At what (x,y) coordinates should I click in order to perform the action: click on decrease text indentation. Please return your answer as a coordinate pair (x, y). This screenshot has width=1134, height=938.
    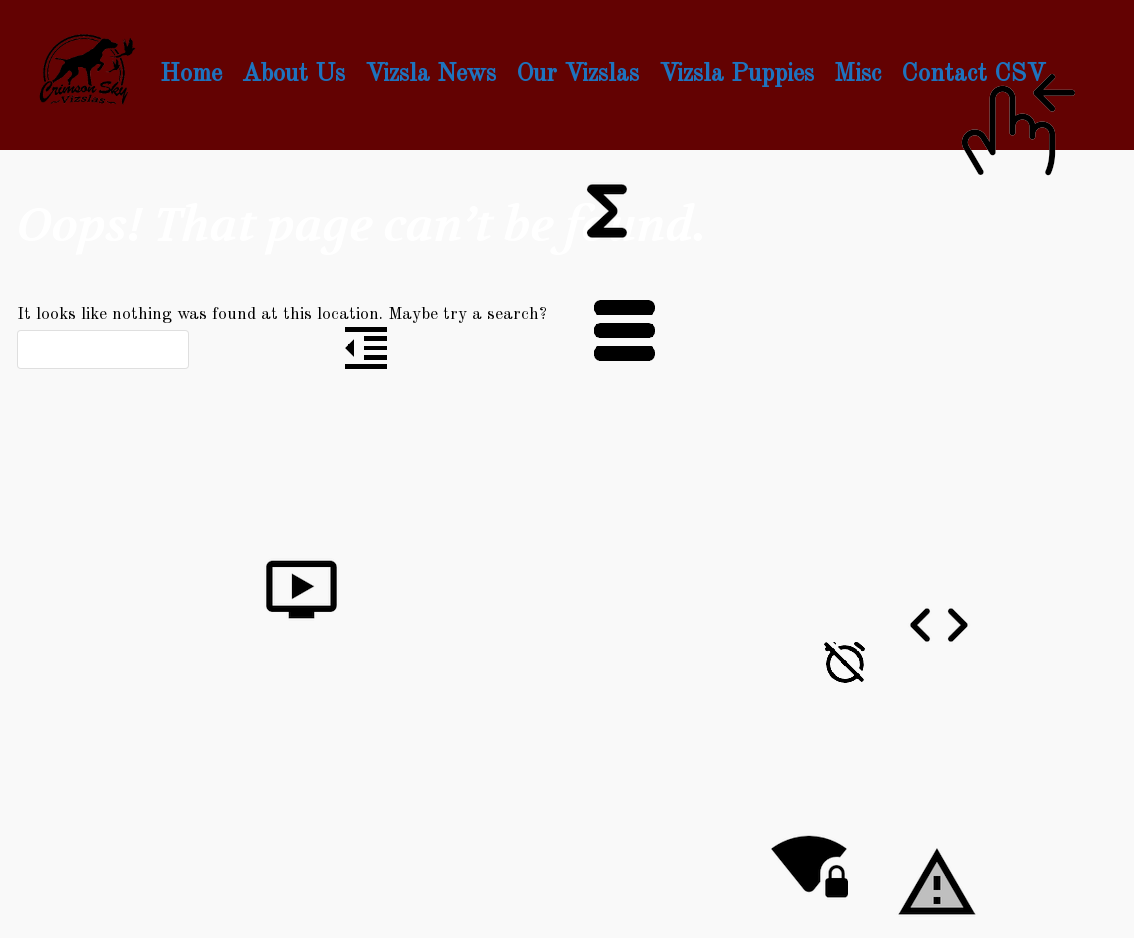
    Looking at the image, I should click on (366, 348).